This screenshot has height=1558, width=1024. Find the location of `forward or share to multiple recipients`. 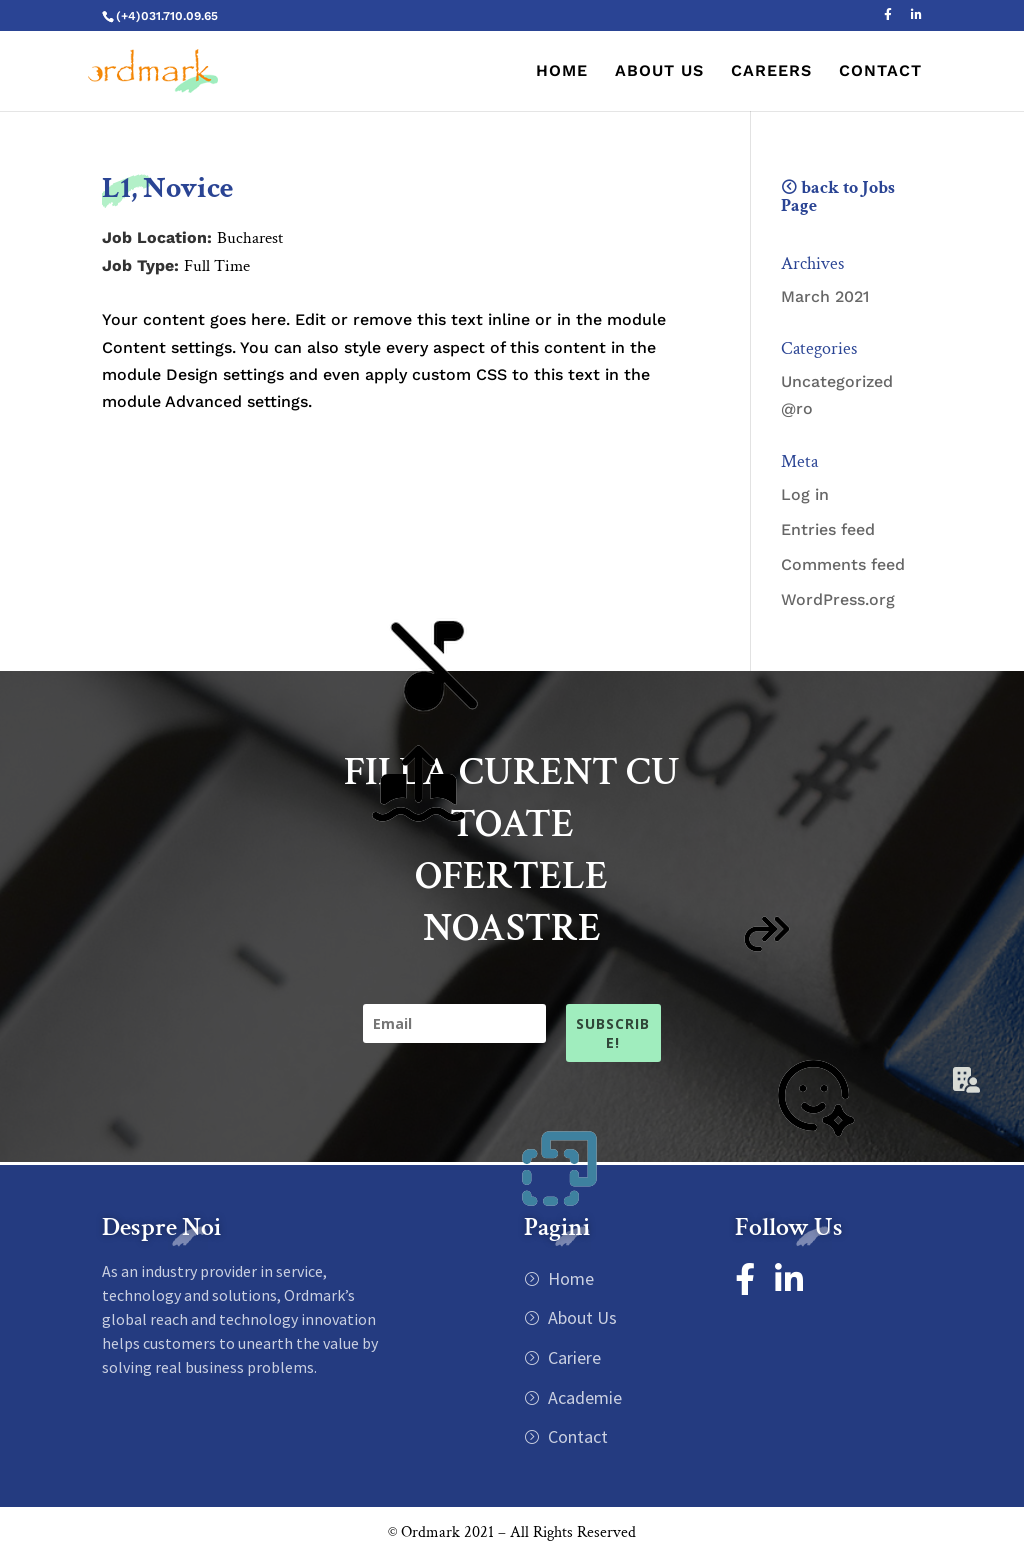

forward or share to multiple recipients is located at coordinates (767, 934).